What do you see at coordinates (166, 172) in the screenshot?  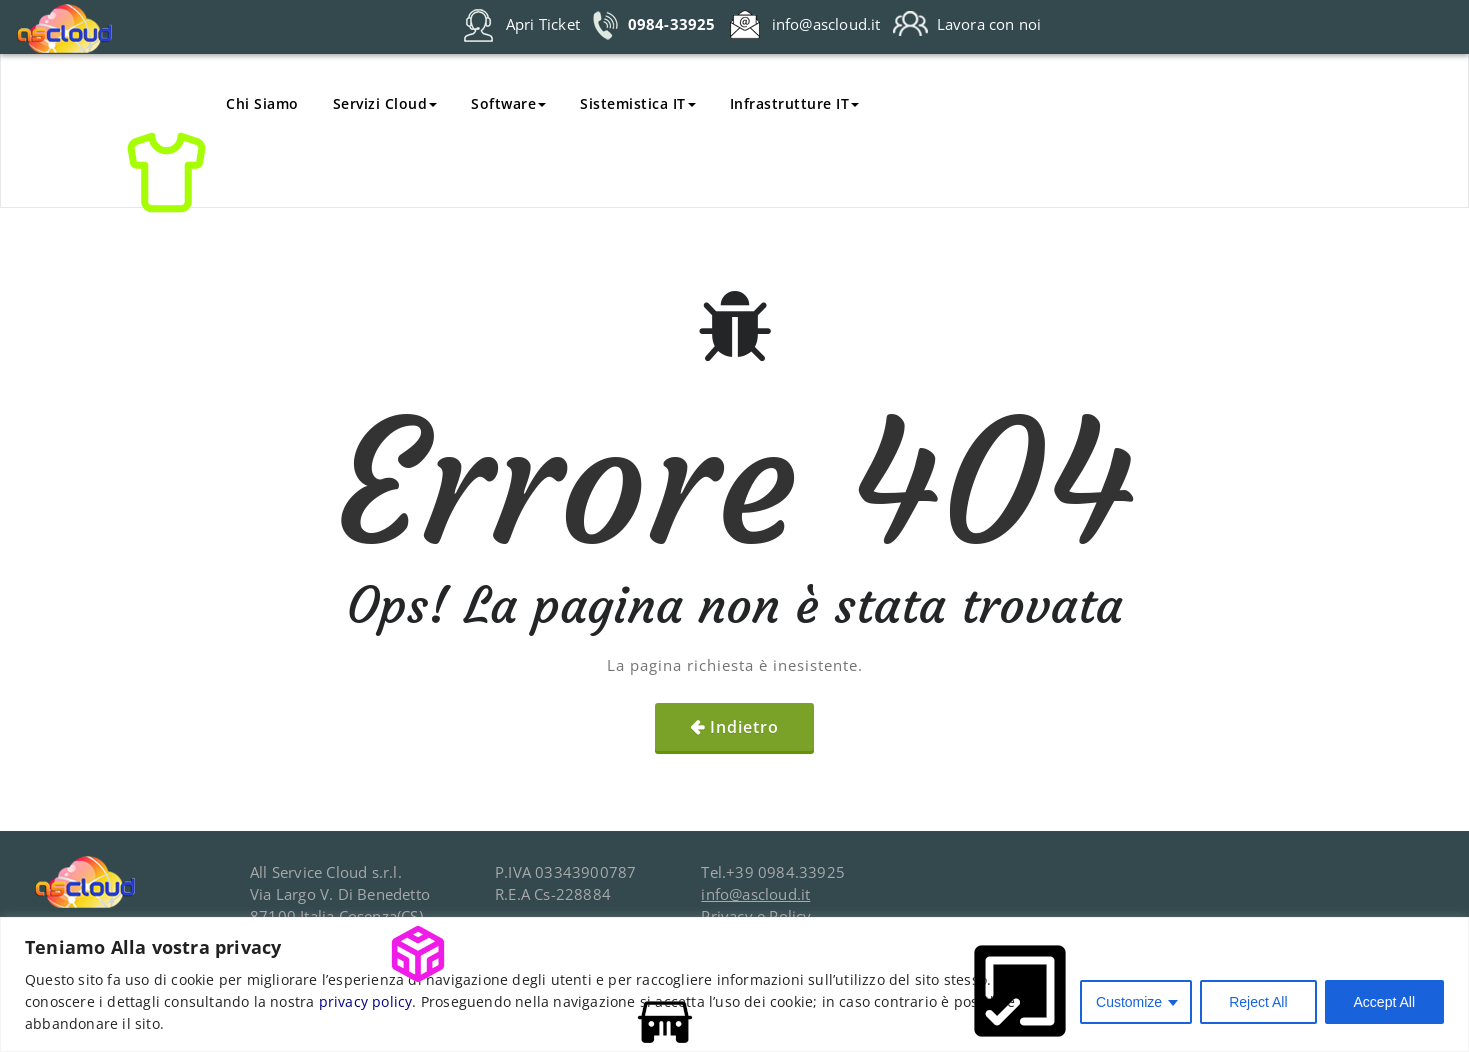 I see `browse clothing or apparel items` at bounding box center [166, 172].